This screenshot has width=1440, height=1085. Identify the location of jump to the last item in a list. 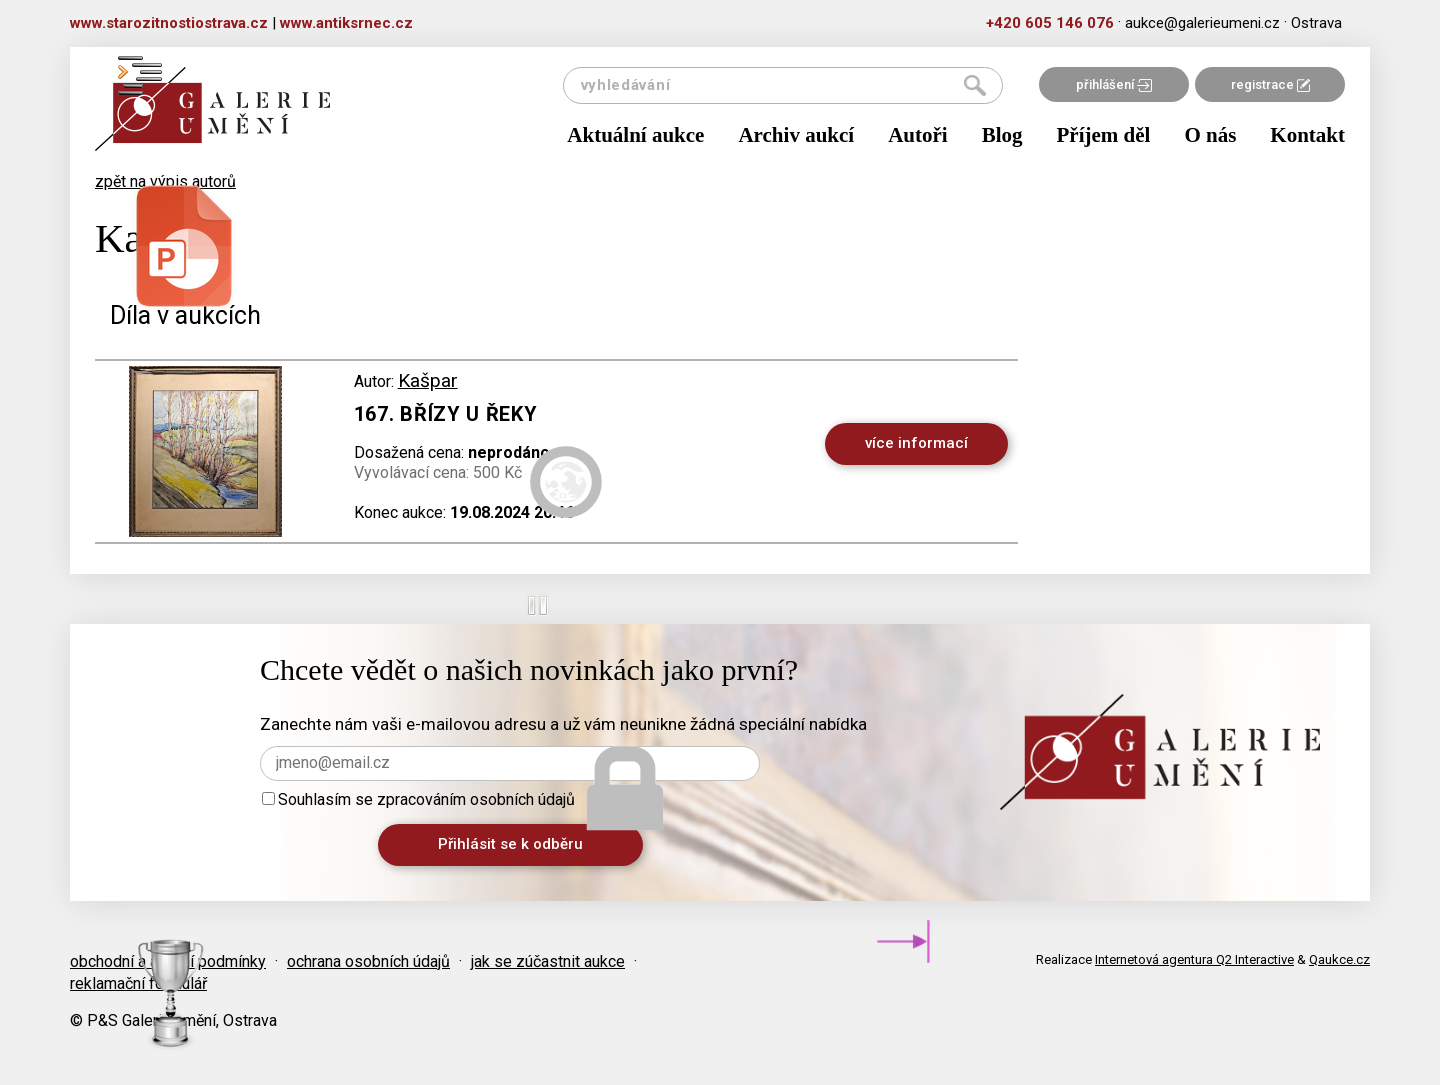
(903, 941).